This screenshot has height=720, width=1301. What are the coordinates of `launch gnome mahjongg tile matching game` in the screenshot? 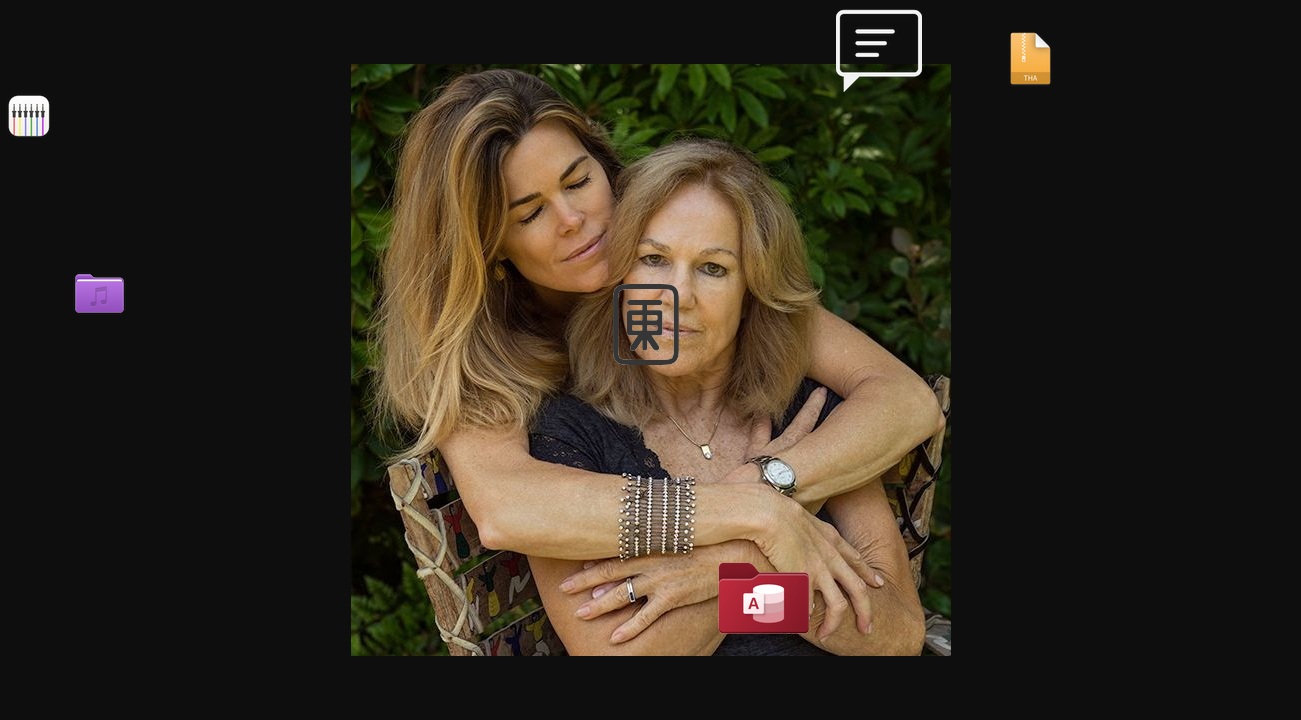 It's located at (648, 324).